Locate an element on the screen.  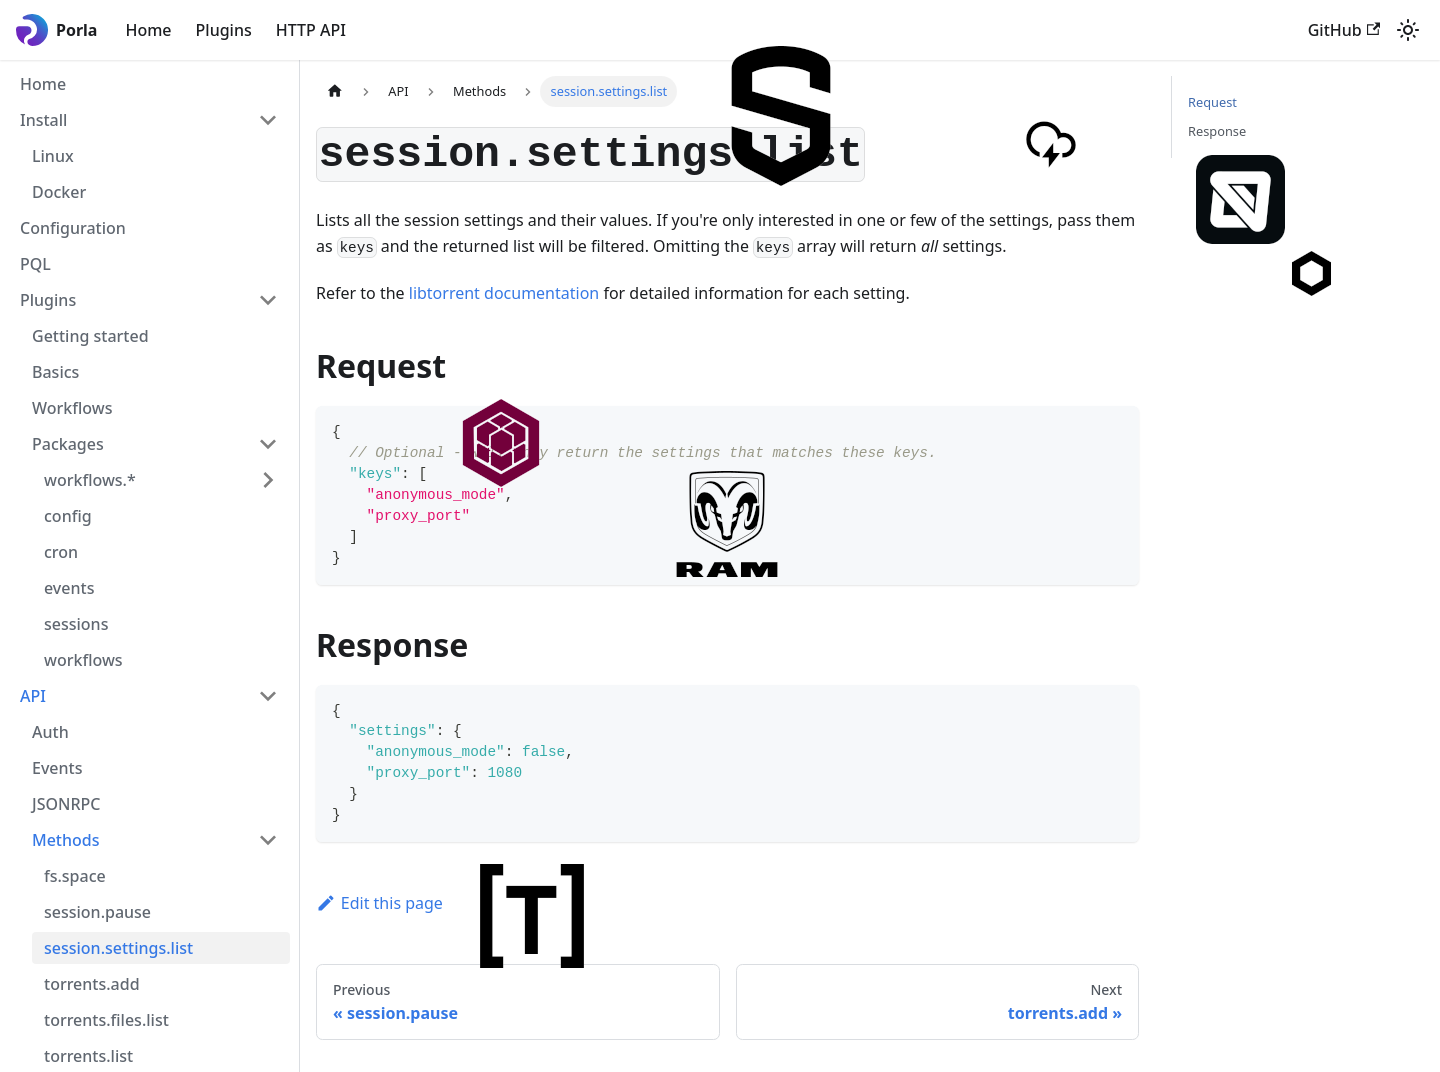
RAM trucks brand logo is located at coordinates (727, 524).